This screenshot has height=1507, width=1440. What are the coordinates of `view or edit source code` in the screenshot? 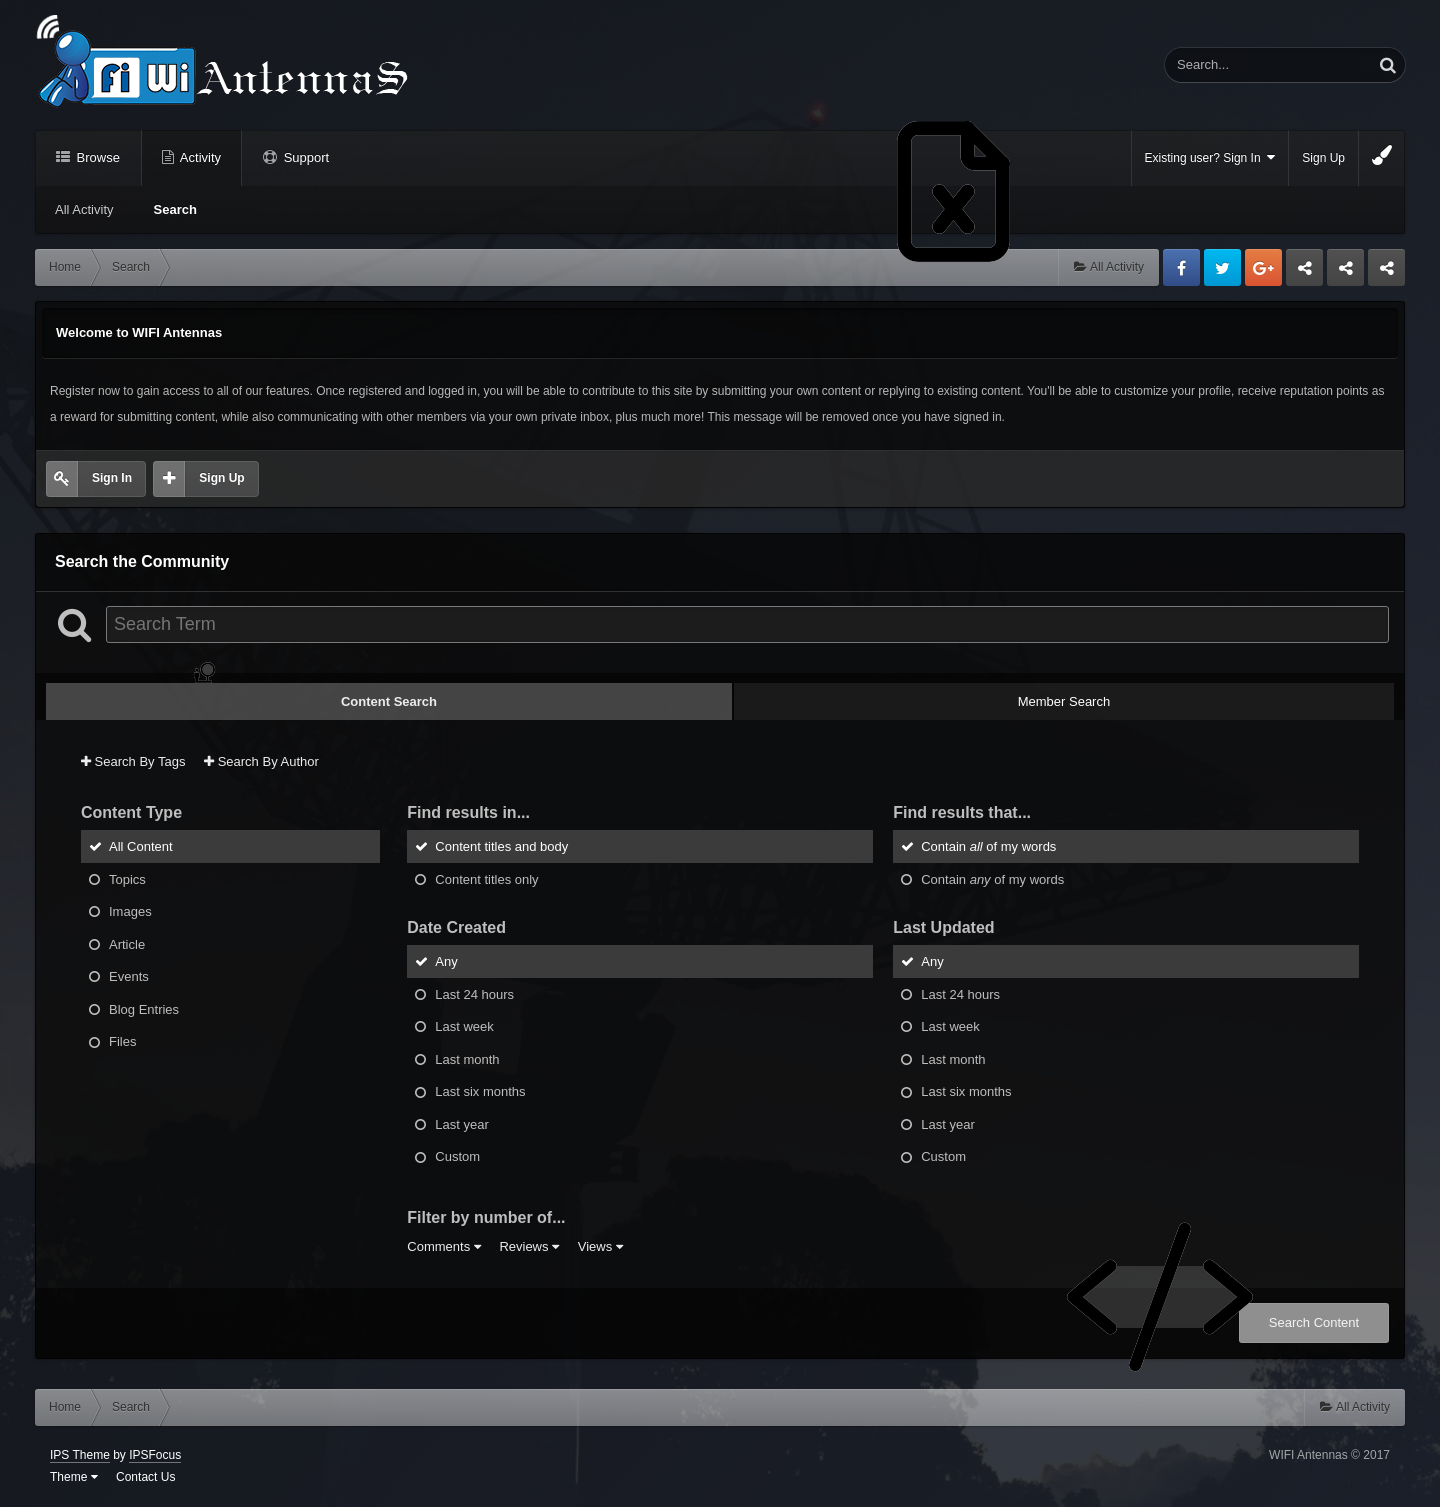 It's located at (1160, 1297).